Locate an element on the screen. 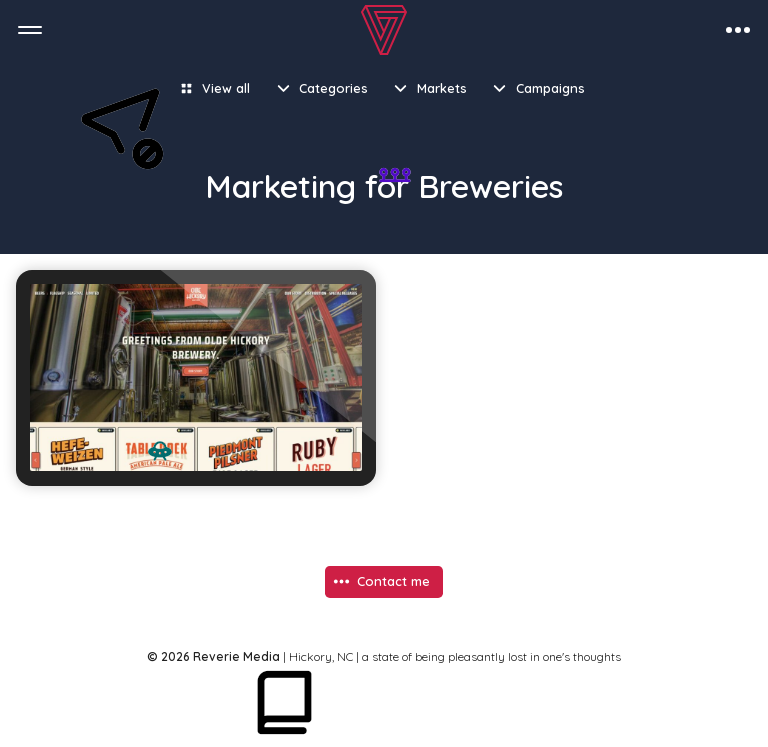  disable location sharing is located at coordinates (121, 127).